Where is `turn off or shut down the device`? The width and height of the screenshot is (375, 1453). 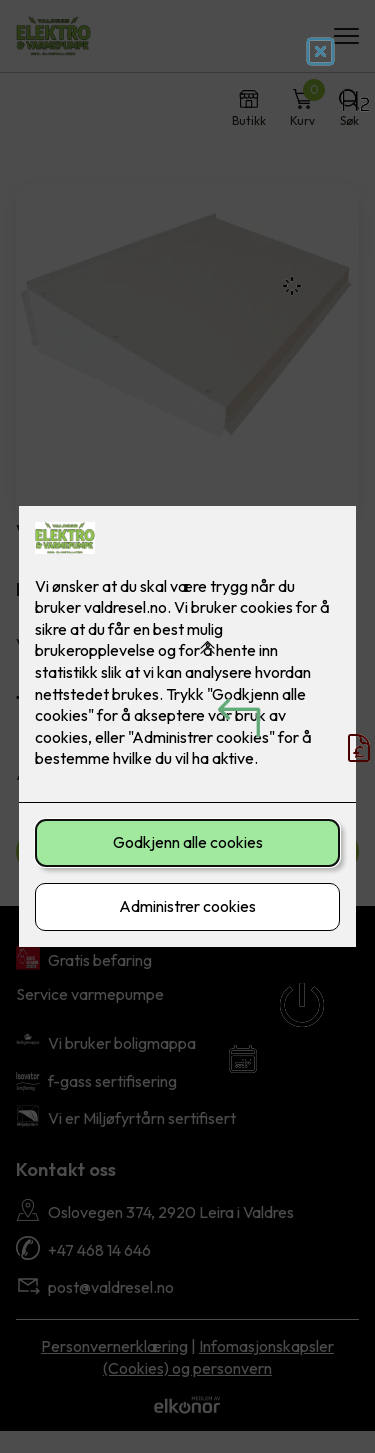
turn off or shut down the device is located at coordinates (302, 1005).